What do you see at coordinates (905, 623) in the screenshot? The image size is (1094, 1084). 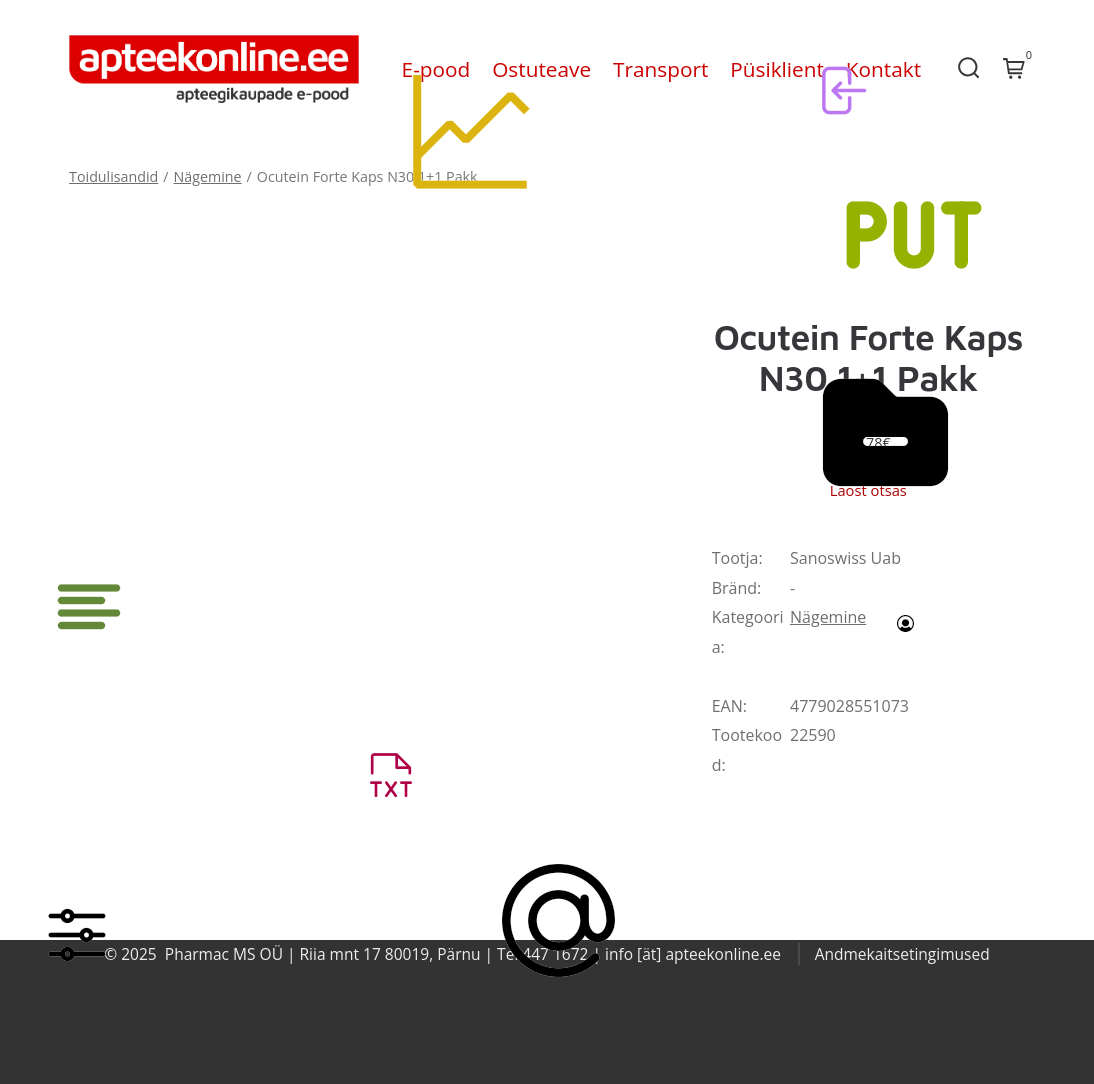 I see `view your profile` at bounding box center [905, 623].